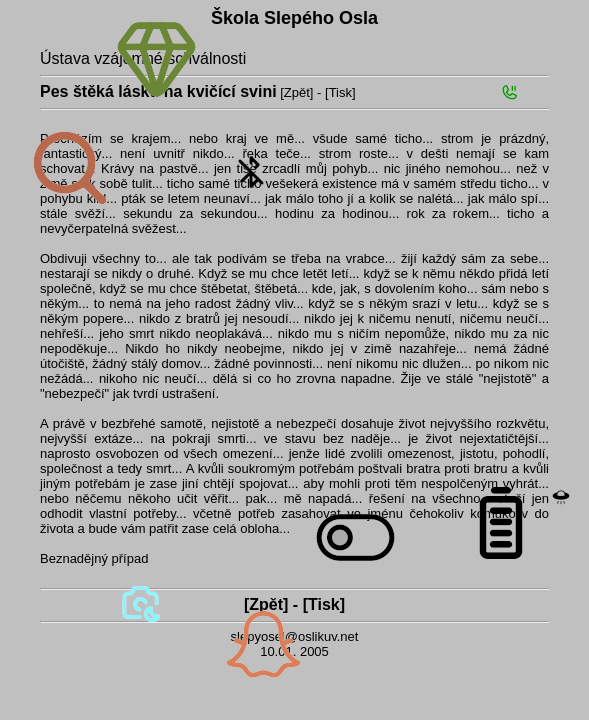  I want to click on toggle switch in off position, so click(355, 537).